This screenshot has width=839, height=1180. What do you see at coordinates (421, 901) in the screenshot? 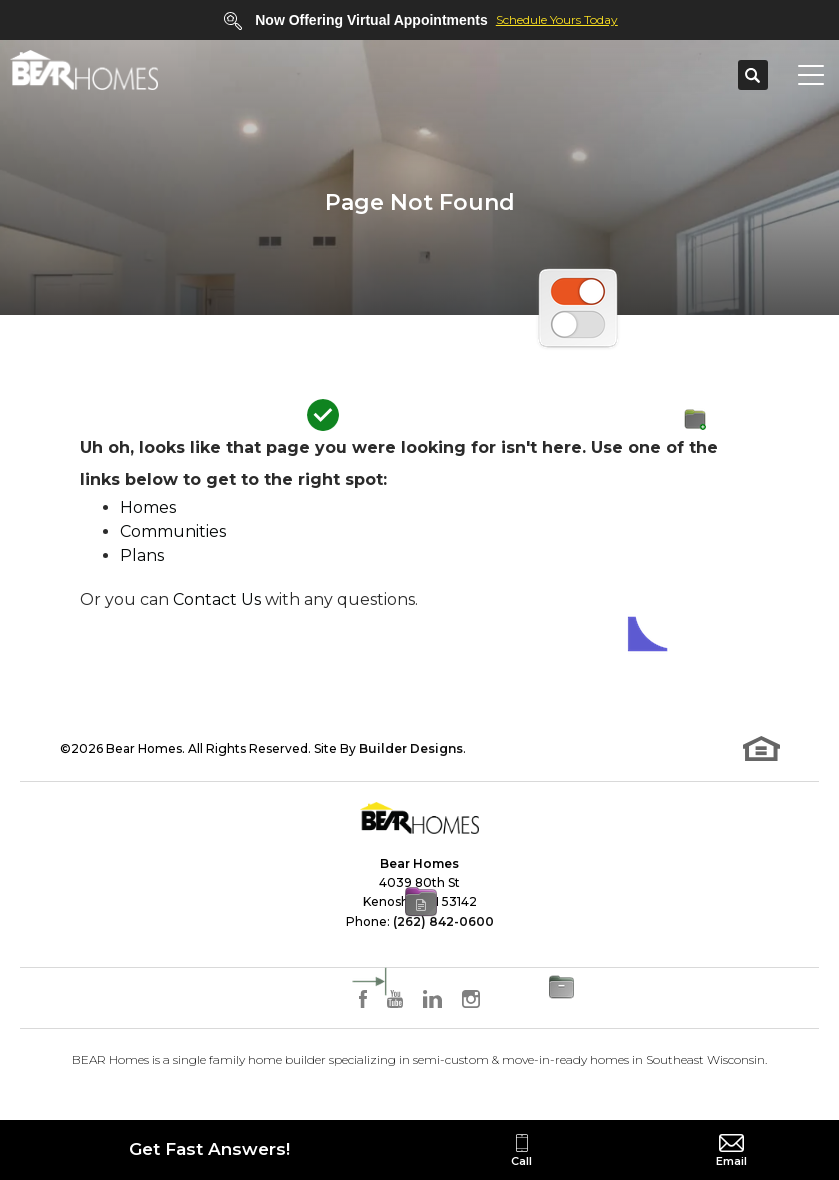
I see `open documents folder` at bounding box center [421, 901].